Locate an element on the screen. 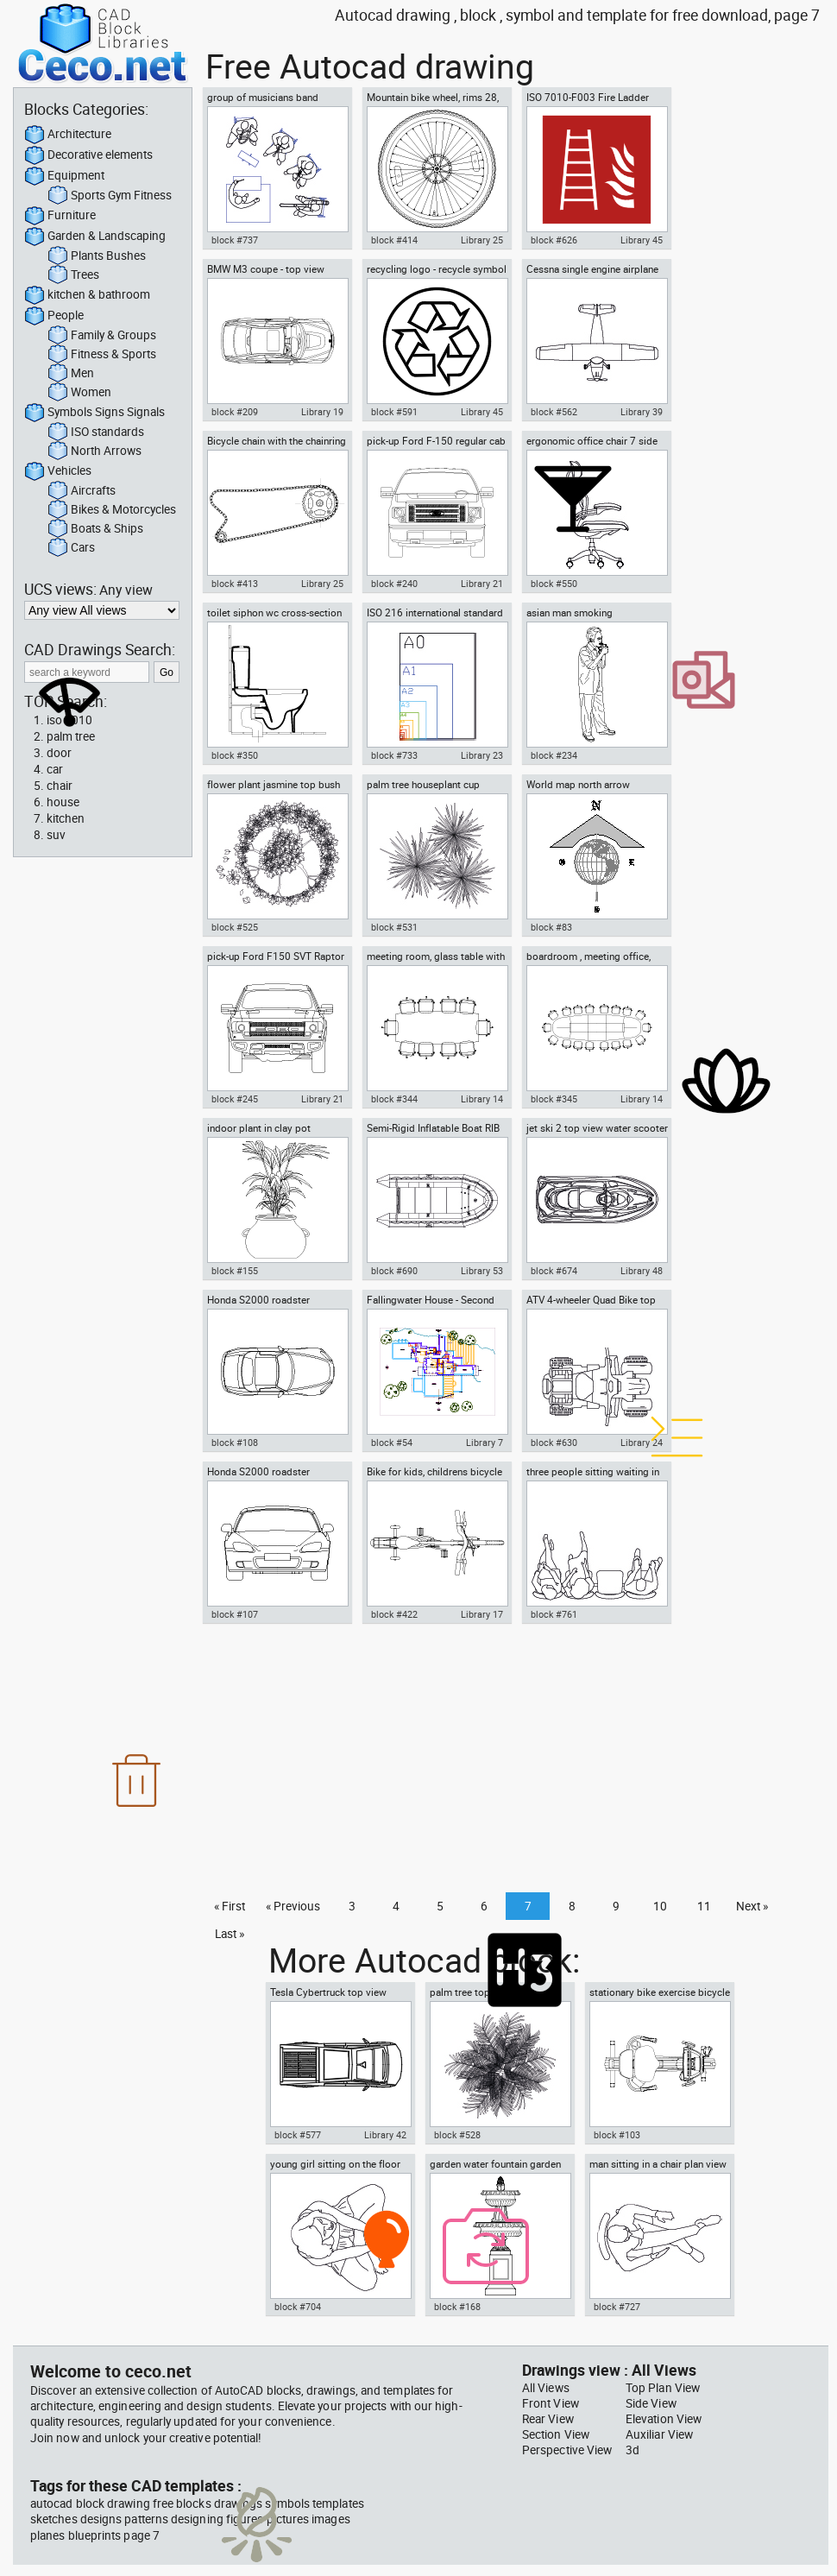  format text as heading level 3 is located at coordinates (525, 1970).